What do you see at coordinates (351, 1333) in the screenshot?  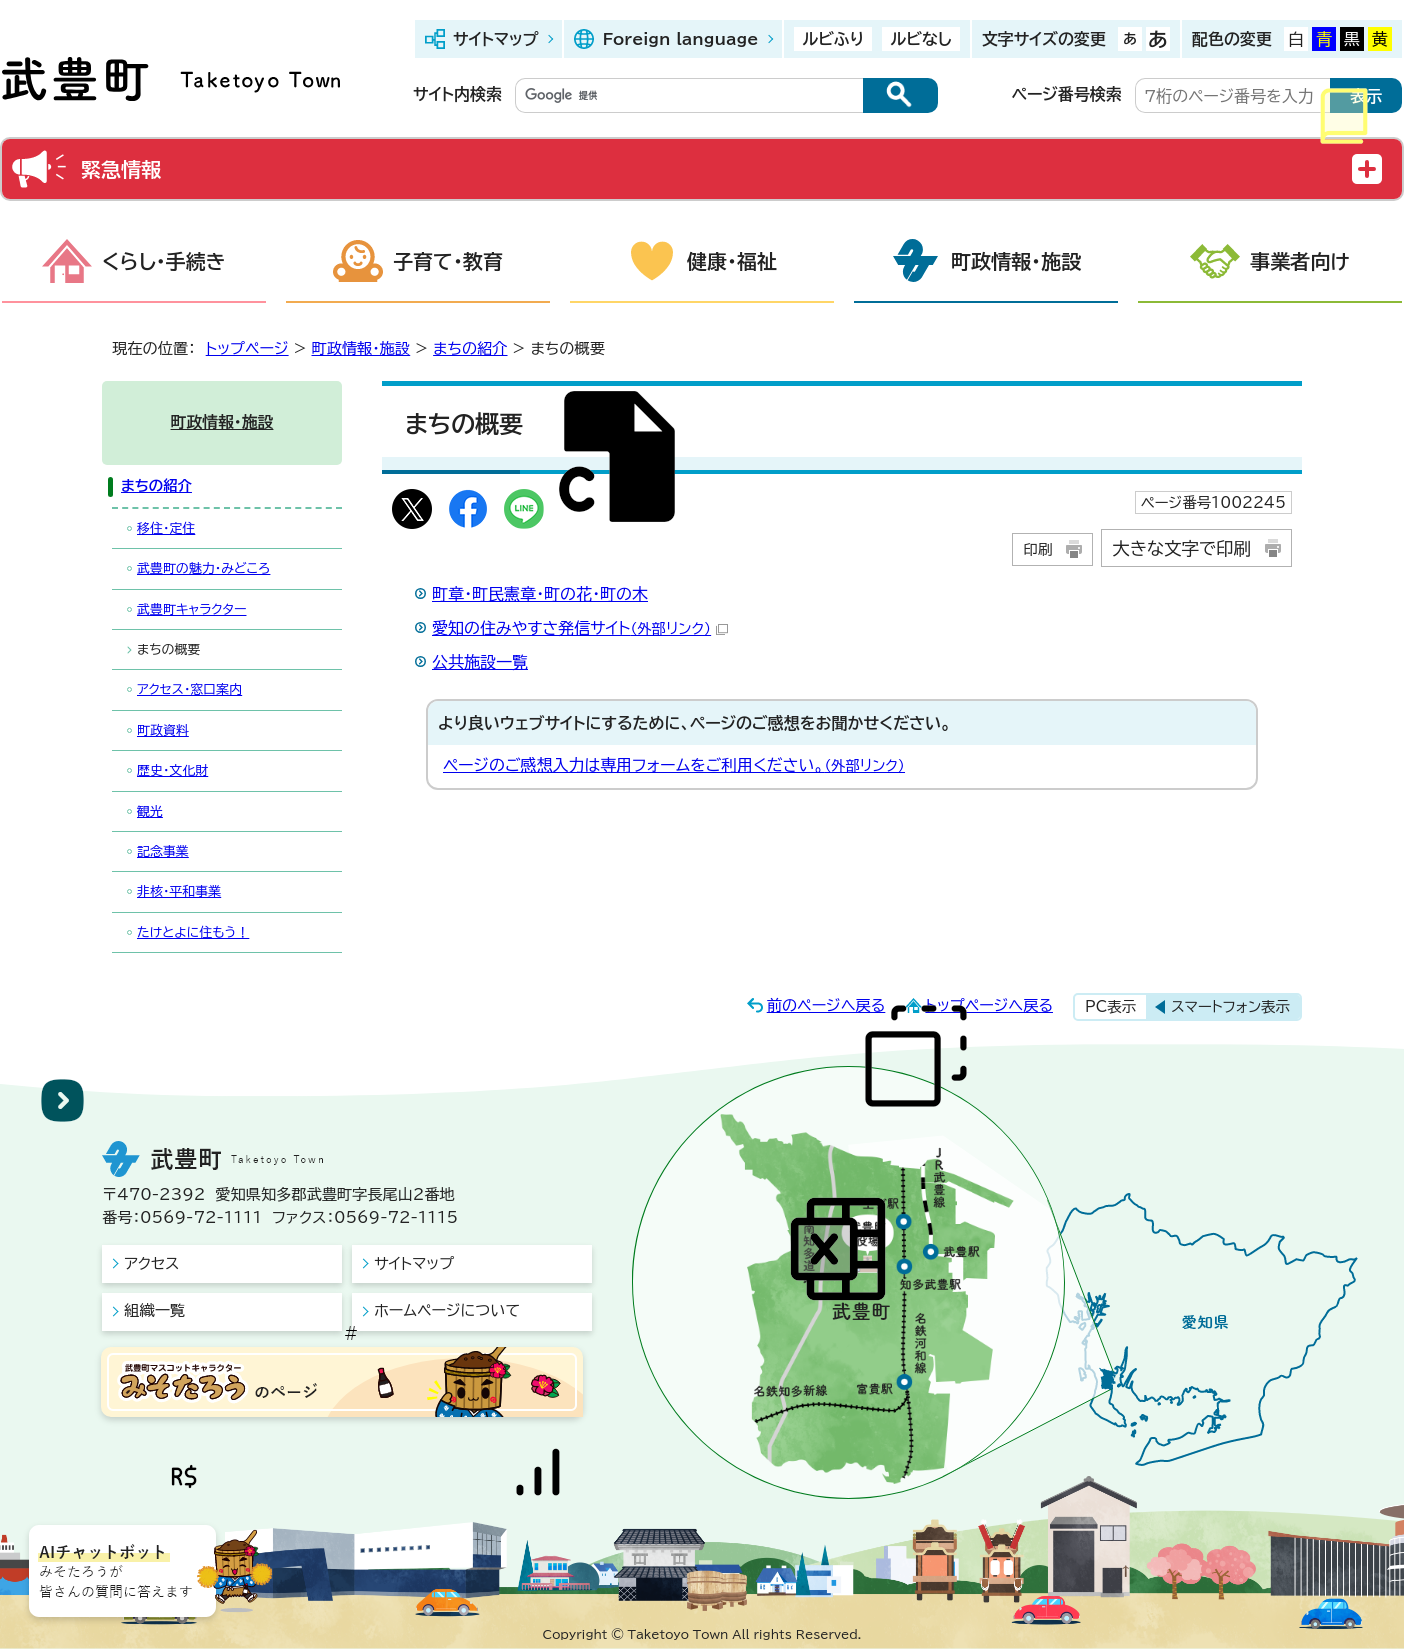 I see `add or search hashtags` at bounding box center [351, 1333].